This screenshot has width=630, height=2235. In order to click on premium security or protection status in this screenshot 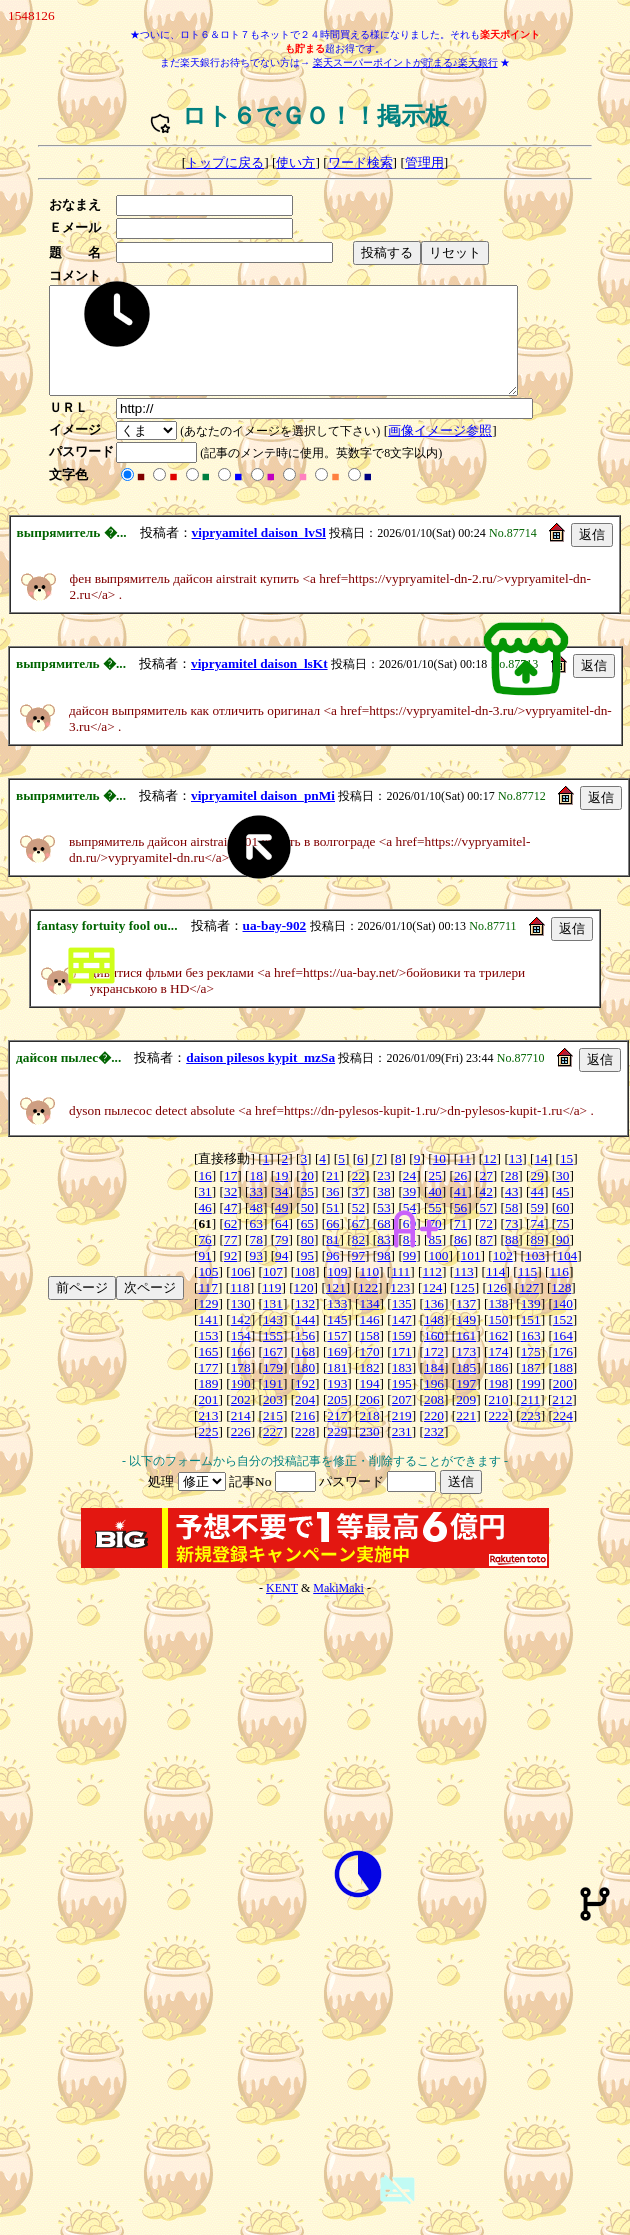, I will do `click(160, 123)`.